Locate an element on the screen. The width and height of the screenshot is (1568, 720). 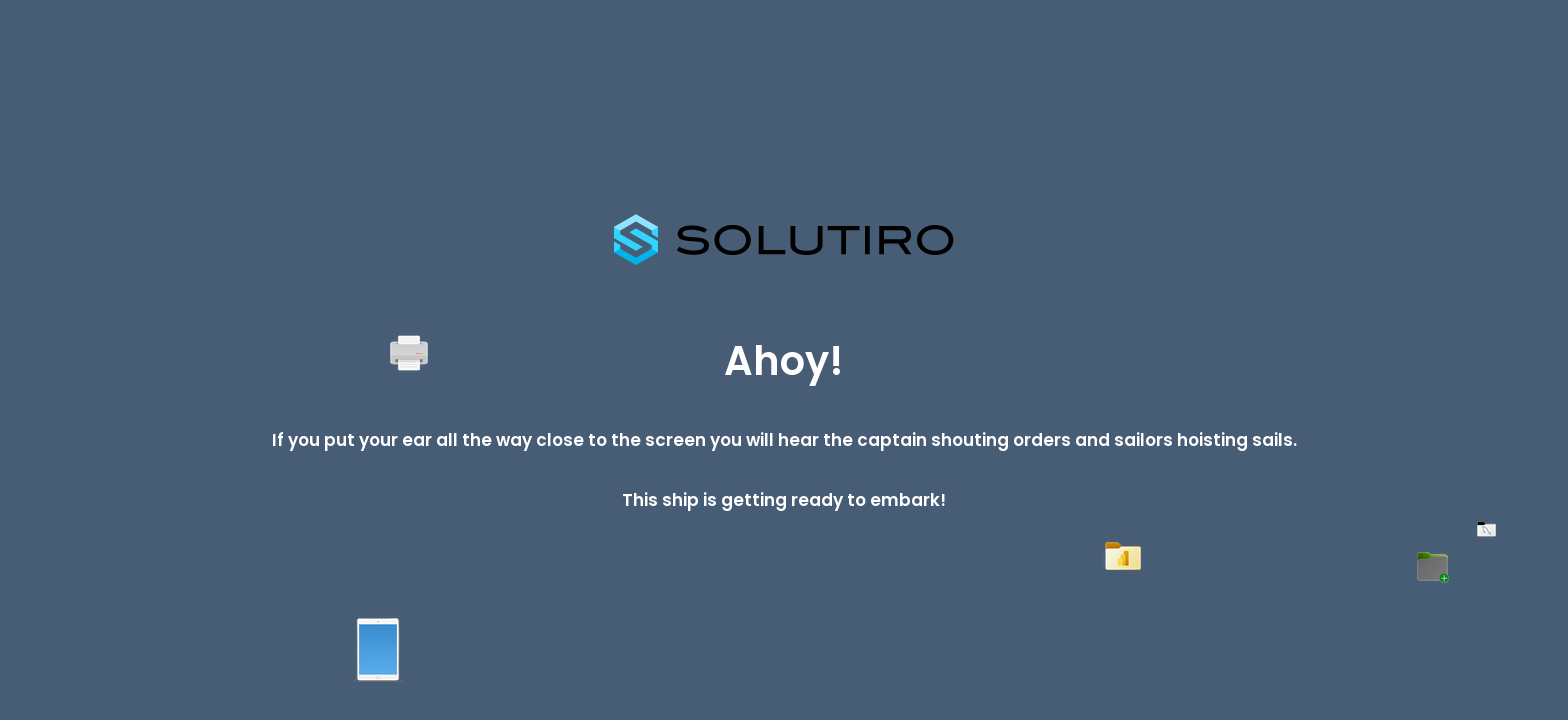
open folder containing Power BI files is located at coordinates (1123, 557).